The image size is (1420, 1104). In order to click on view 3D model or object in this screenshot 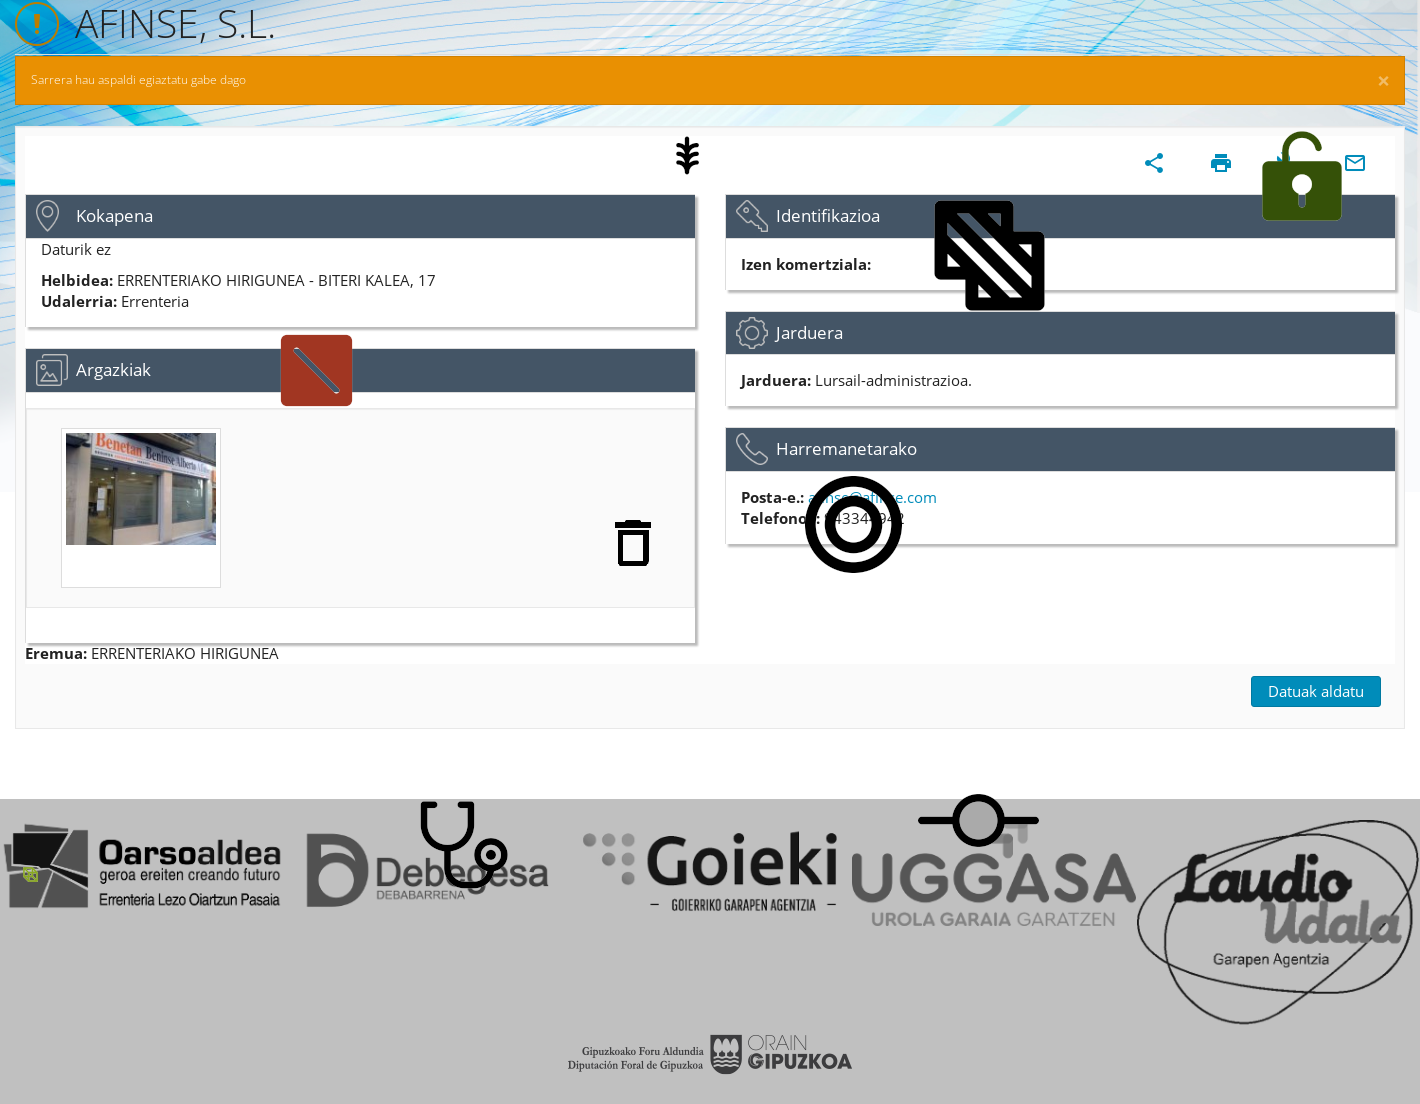, I will do `click(30, 874)`.